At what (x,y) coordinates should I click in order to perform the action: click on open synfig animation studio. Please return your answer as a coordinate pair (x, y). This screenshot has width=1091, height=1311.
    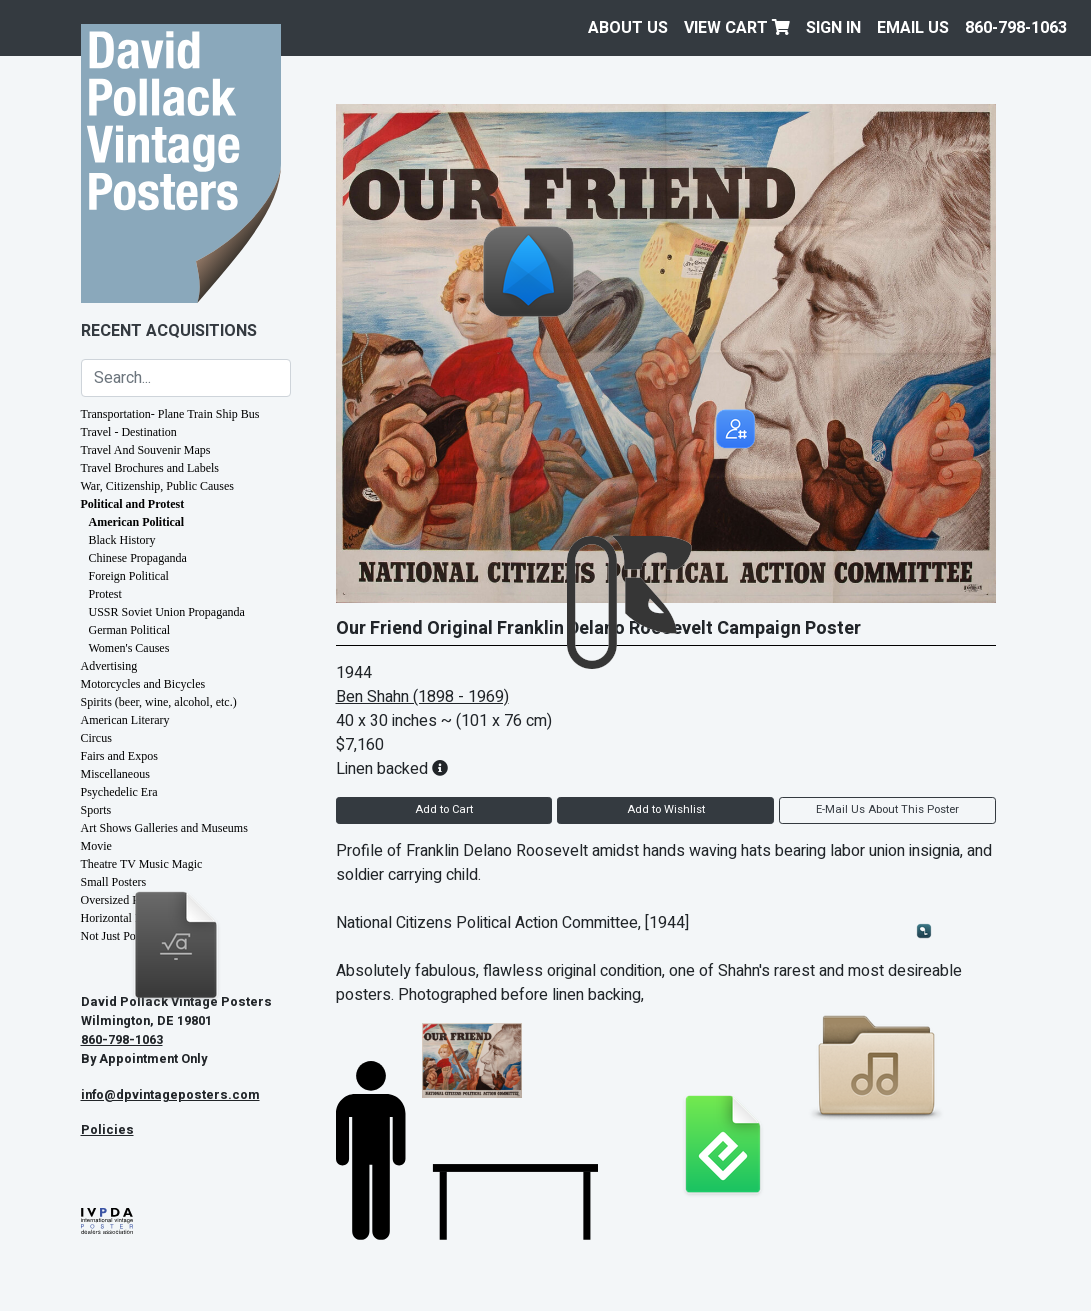
    Looking at the image, I should click on (528, 271).